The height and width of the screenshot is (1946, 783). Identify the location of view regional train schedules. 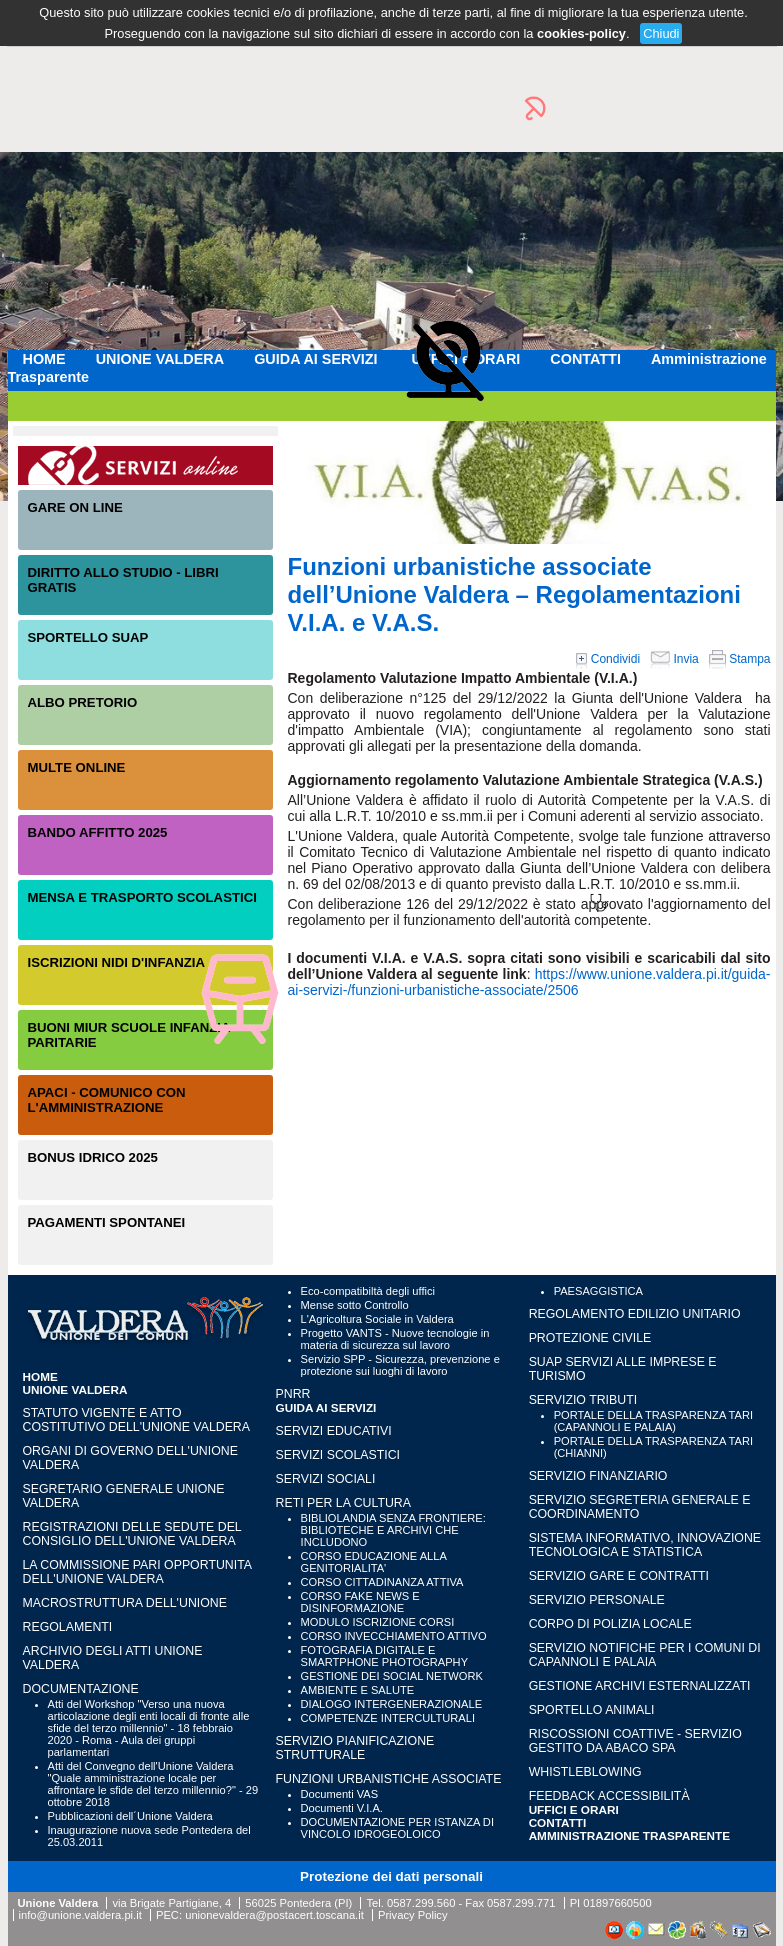
(240, 996).